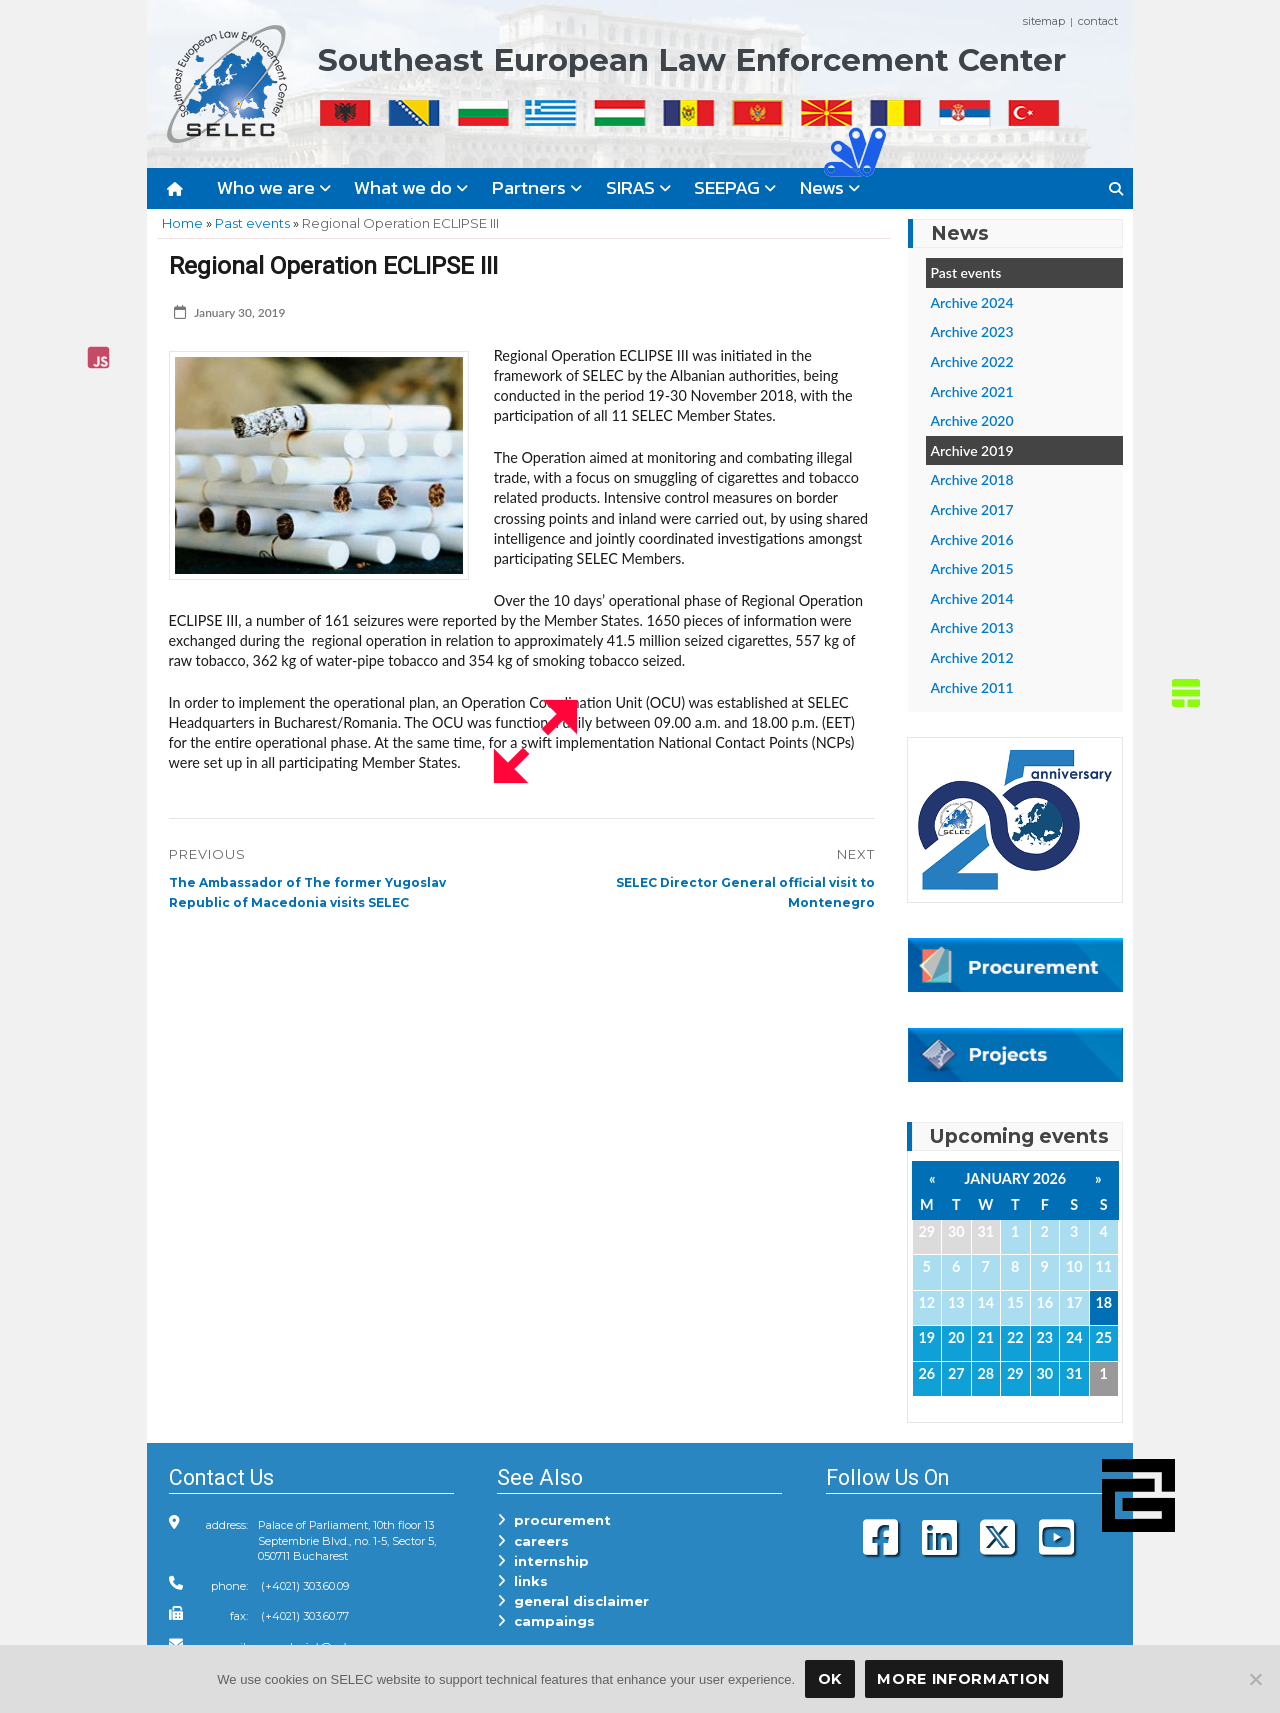 This screenshot has height=1713, width=1280. I want to click on elastic stack logo, so click(1186, 693).